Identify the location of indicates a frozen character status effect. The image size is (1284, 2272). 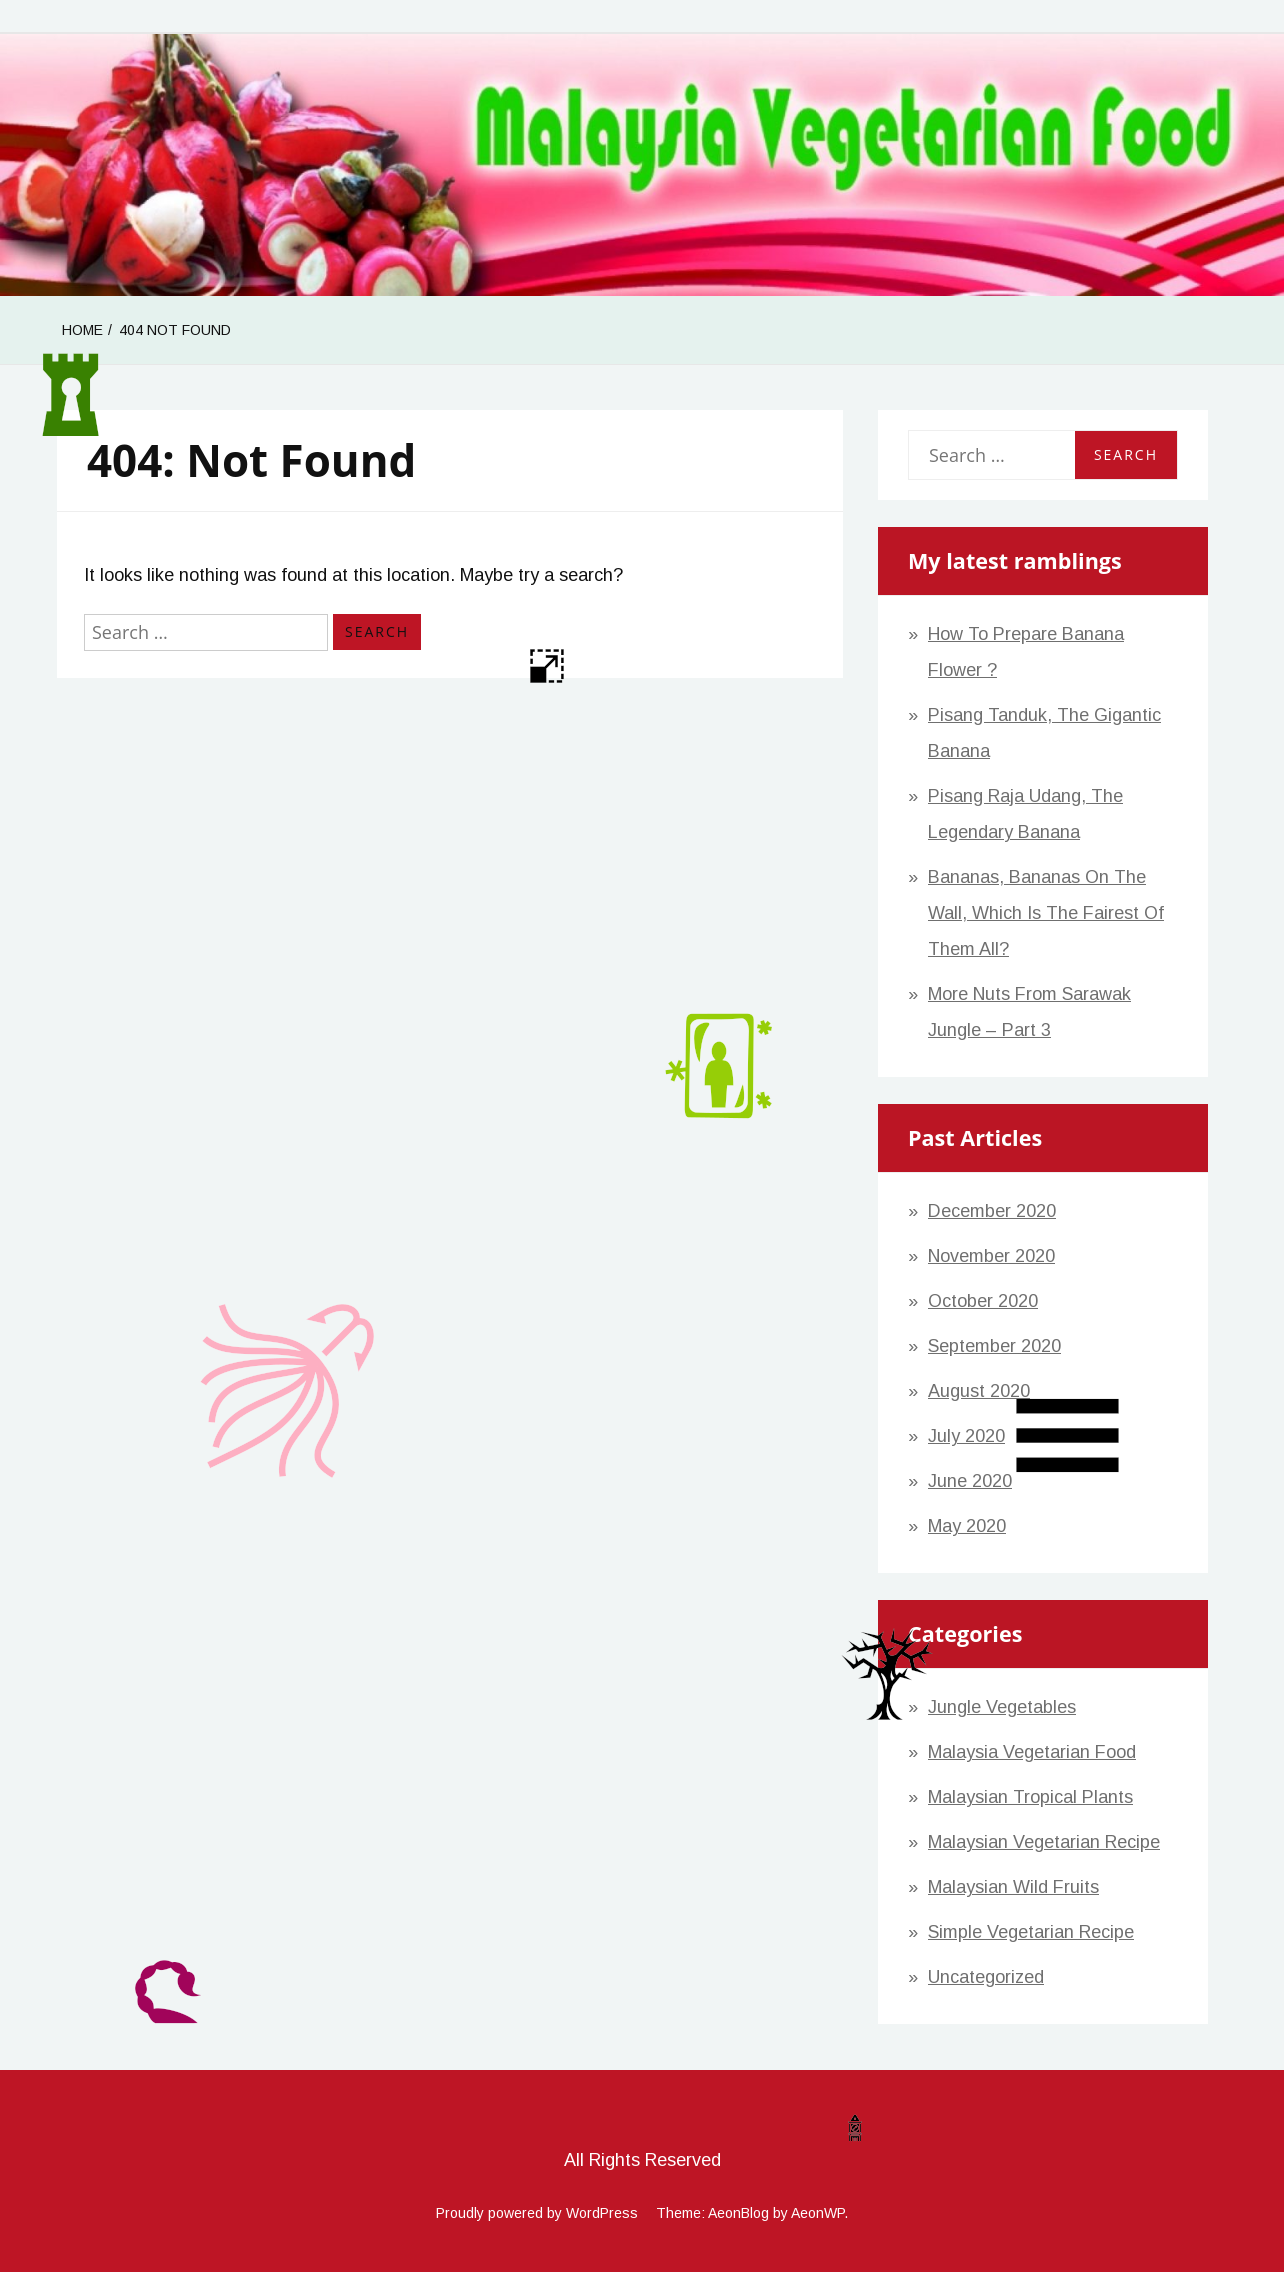
(719, 1065).